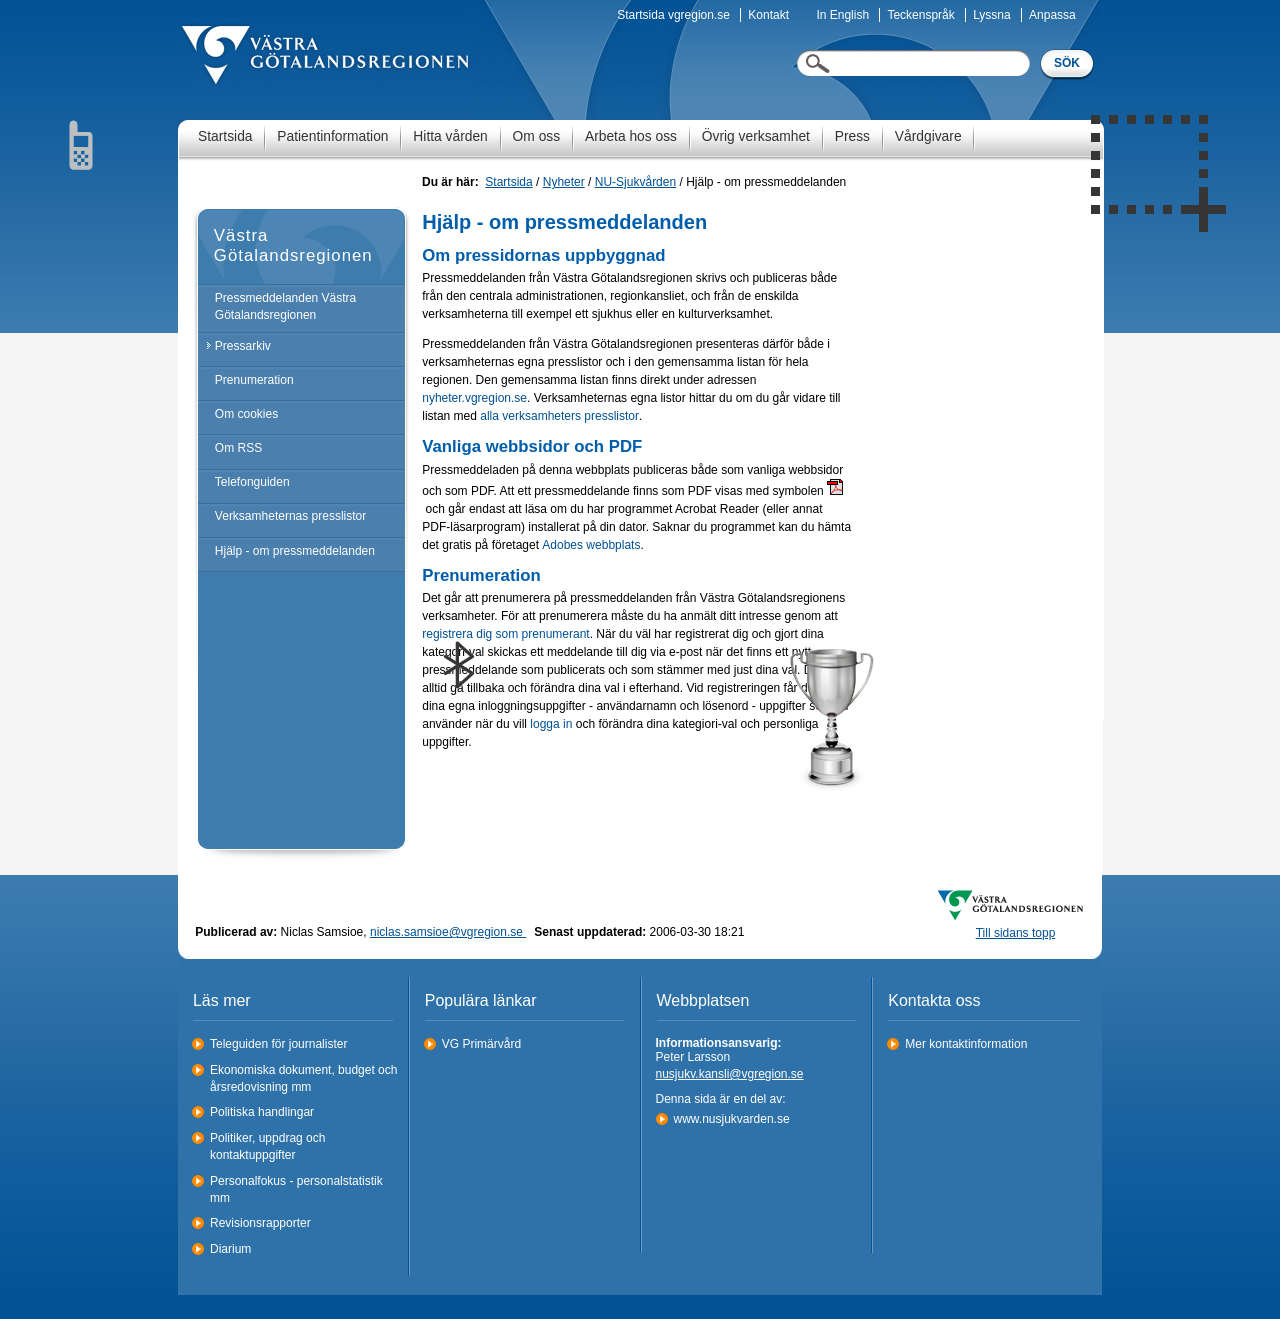 This screenshot has height=1319, width=1280. I want to click on indicates second place achievement or silver-tier ranking, so click(836, 717).